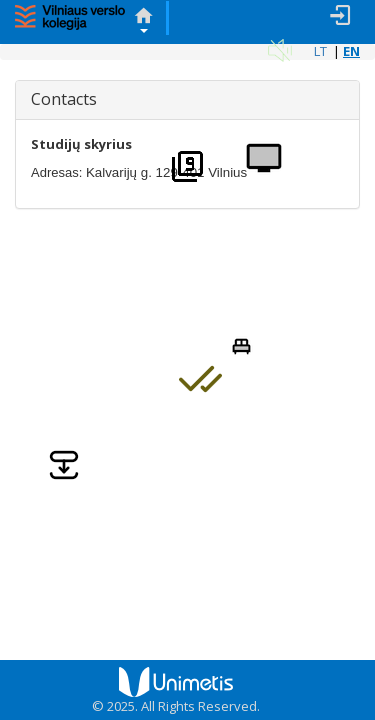 This screenshot has width=375, height=720. I want to click on access tv or display settings, so click(264, 158).